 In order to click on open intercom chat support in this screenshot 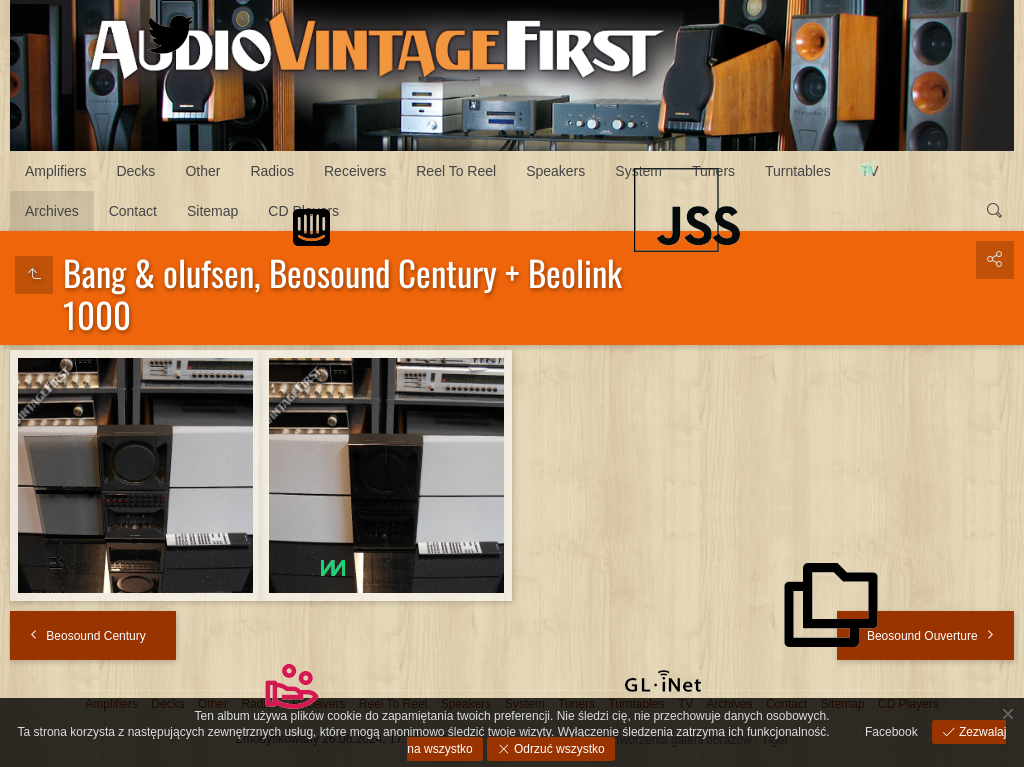, I will do `click(311, 227)`.